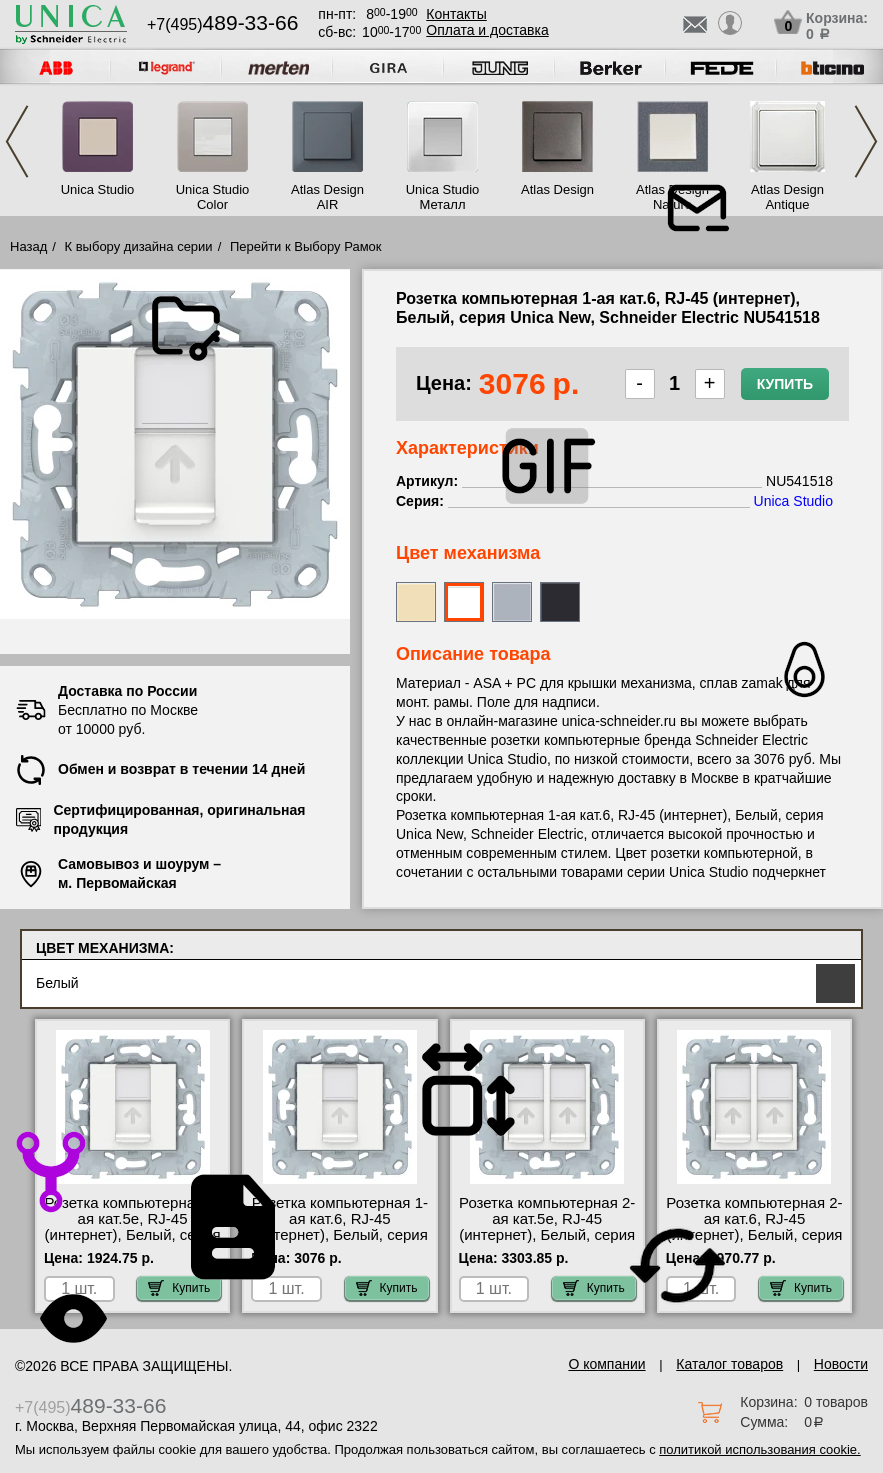 The image size is (883, 1473). What do you see at coordinates (233, 1227) in the screenshot?
I see `view document contents` at bounding box center [233, 1227].